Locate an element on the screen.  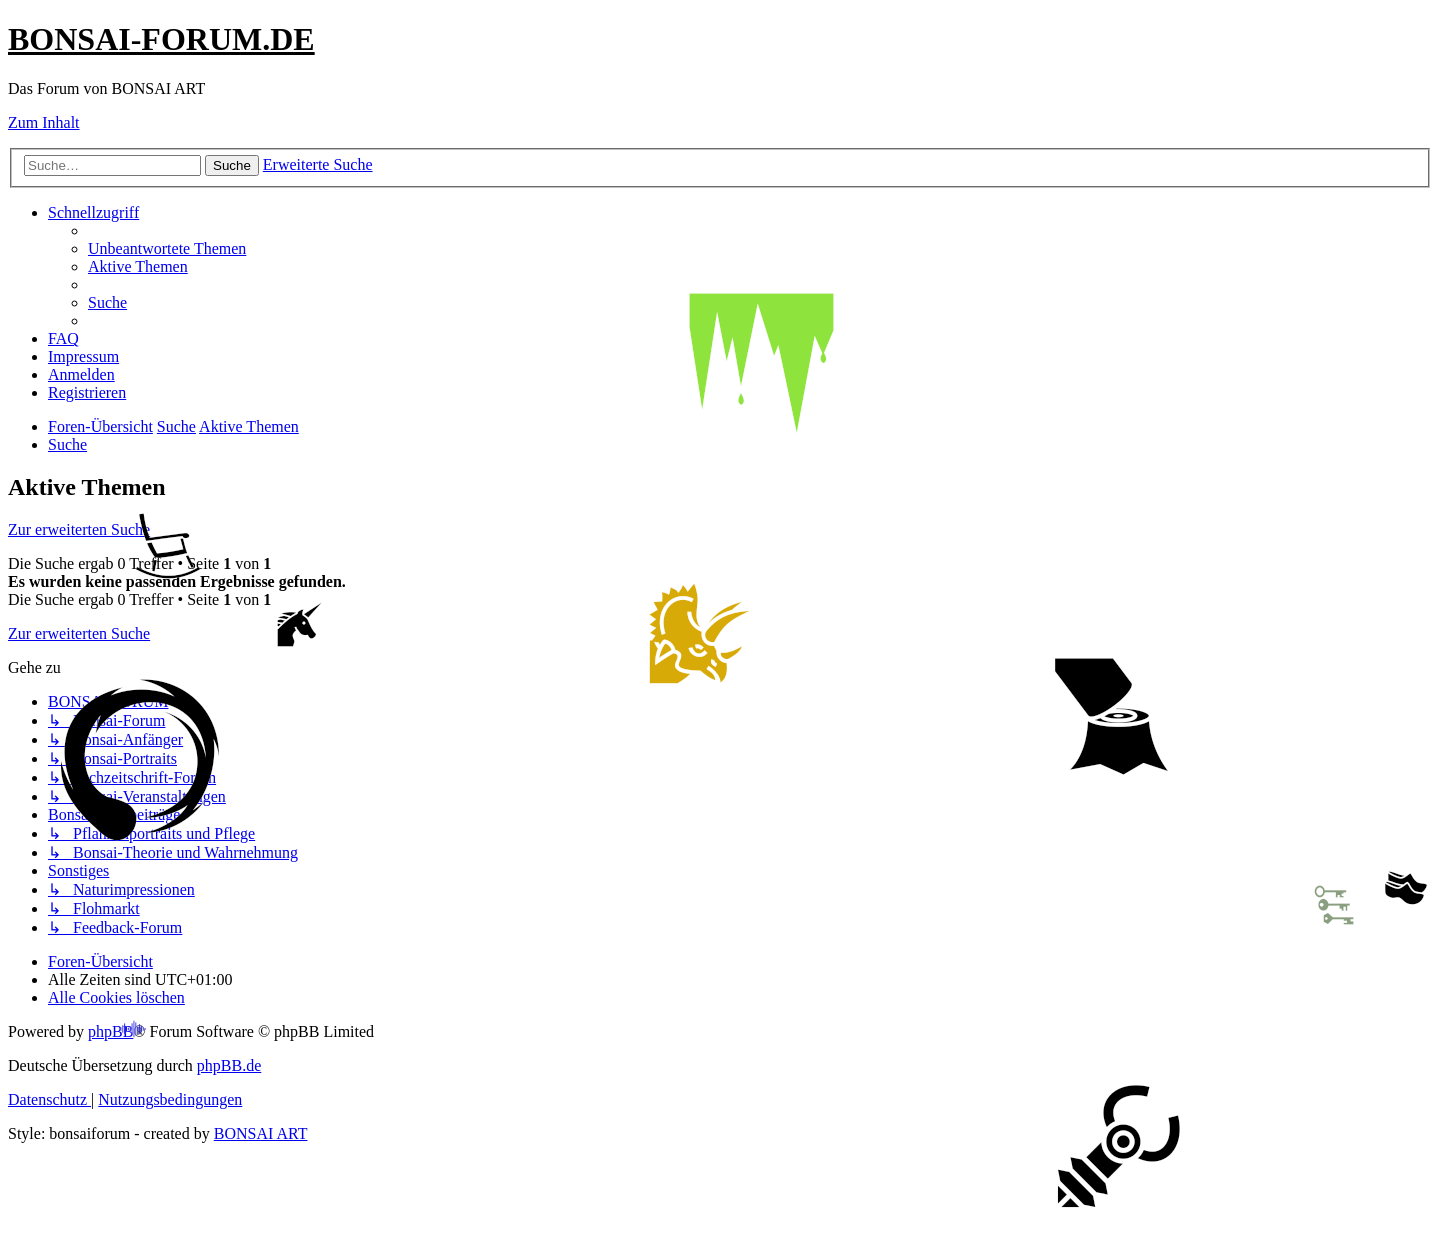
access dinosaur-themed game or content is located at coordinates (700, 633).